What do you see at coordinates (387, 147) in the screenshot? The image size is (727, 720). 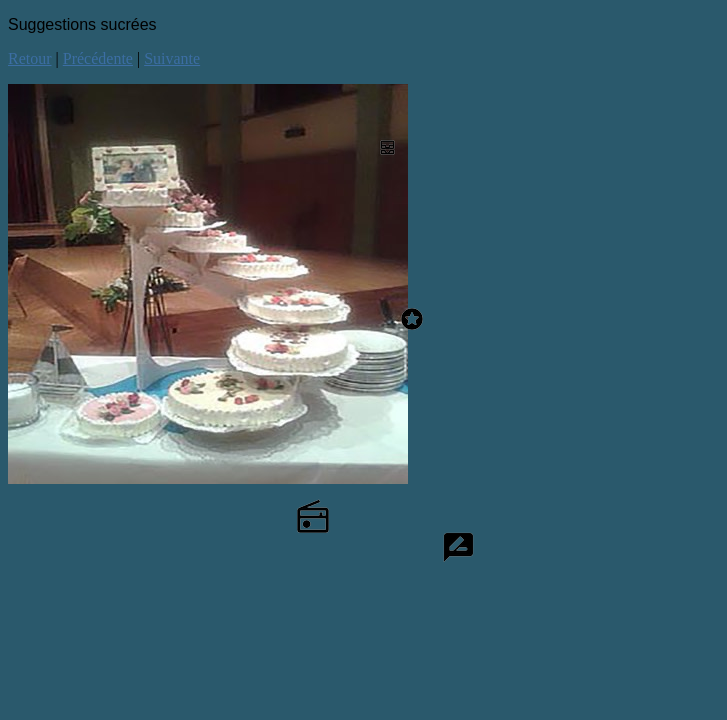 I see `view all inboxes` at bounding box center [387, 147].